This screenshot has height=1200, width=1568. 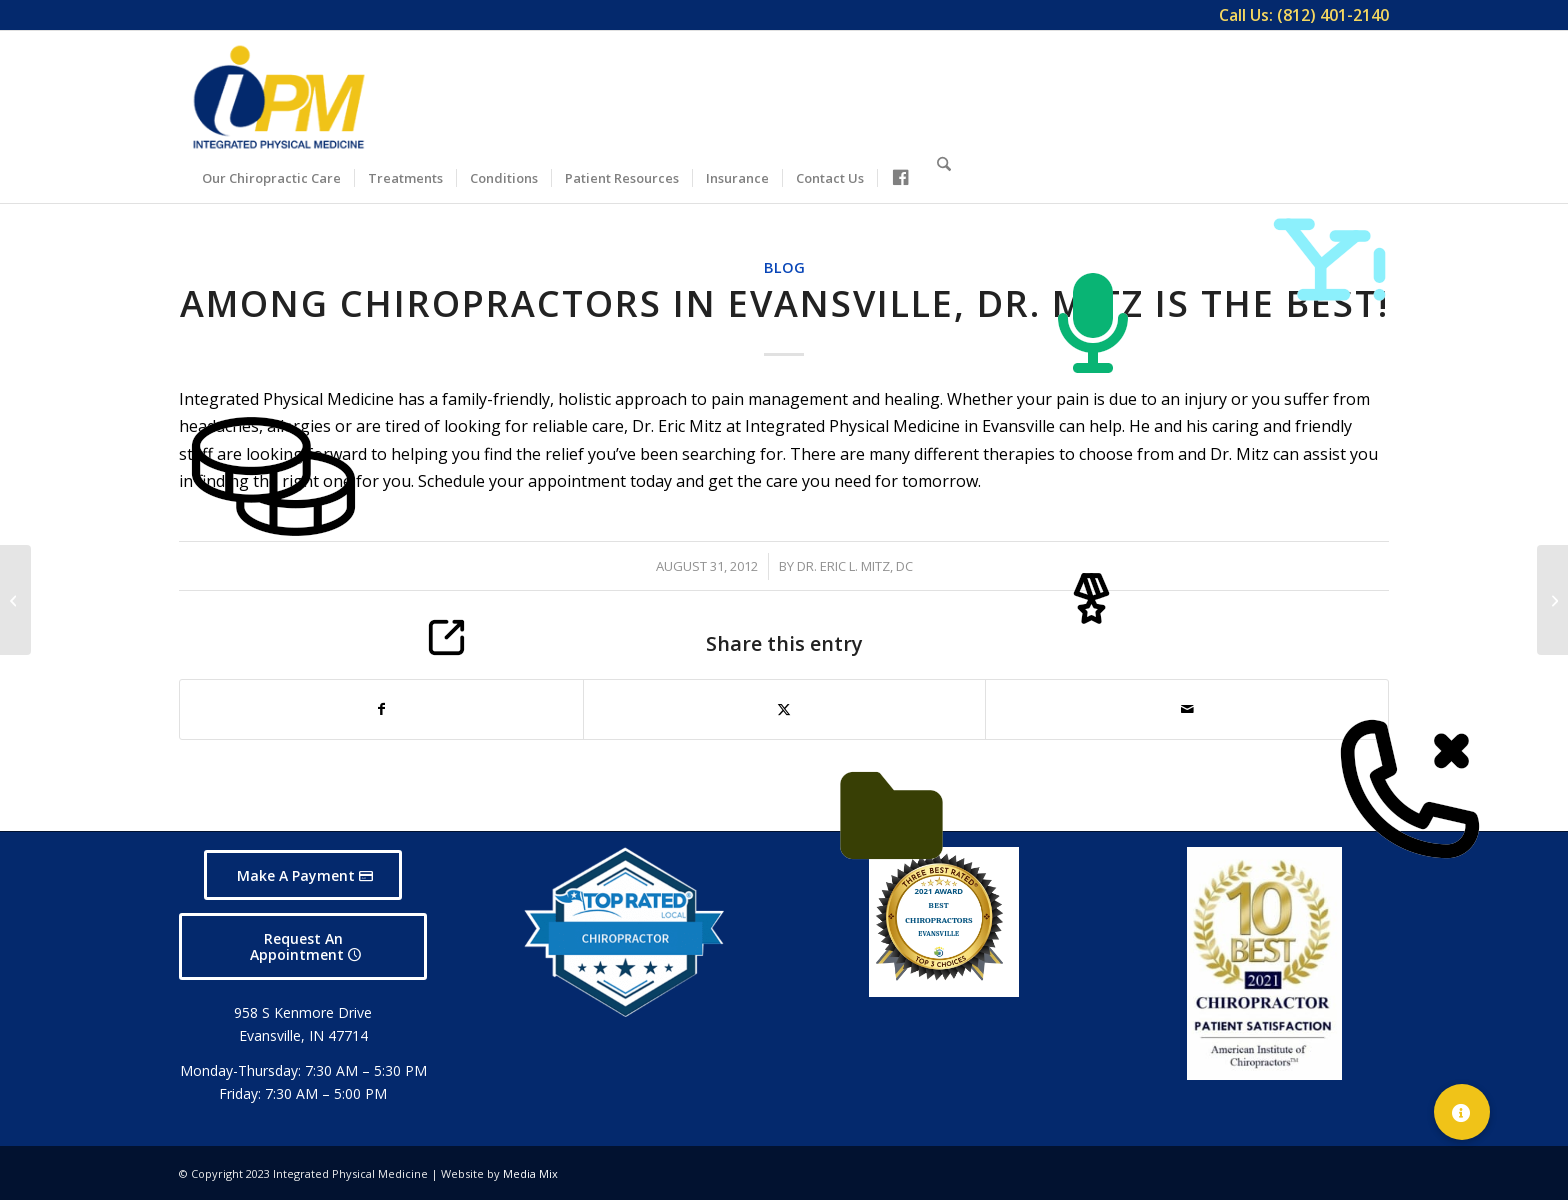 I want to click on open link in a new tab or window, so click(x=446, y=637).